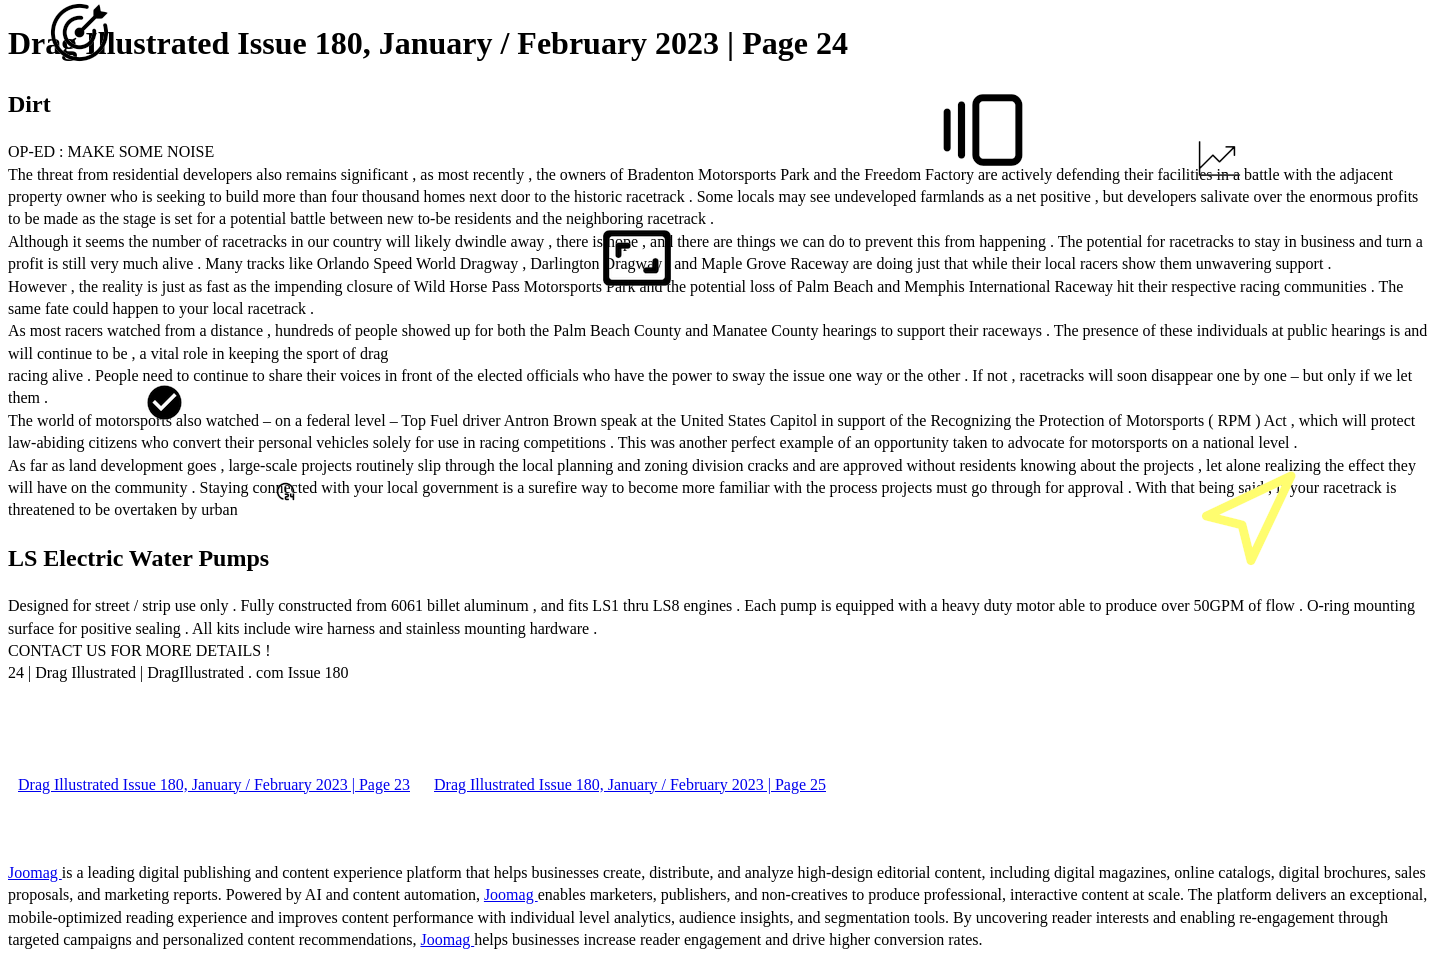  Describe the element at coordinates (285, 491) in the screenshot. I see `indicates 24-hour availability or service` at that location.